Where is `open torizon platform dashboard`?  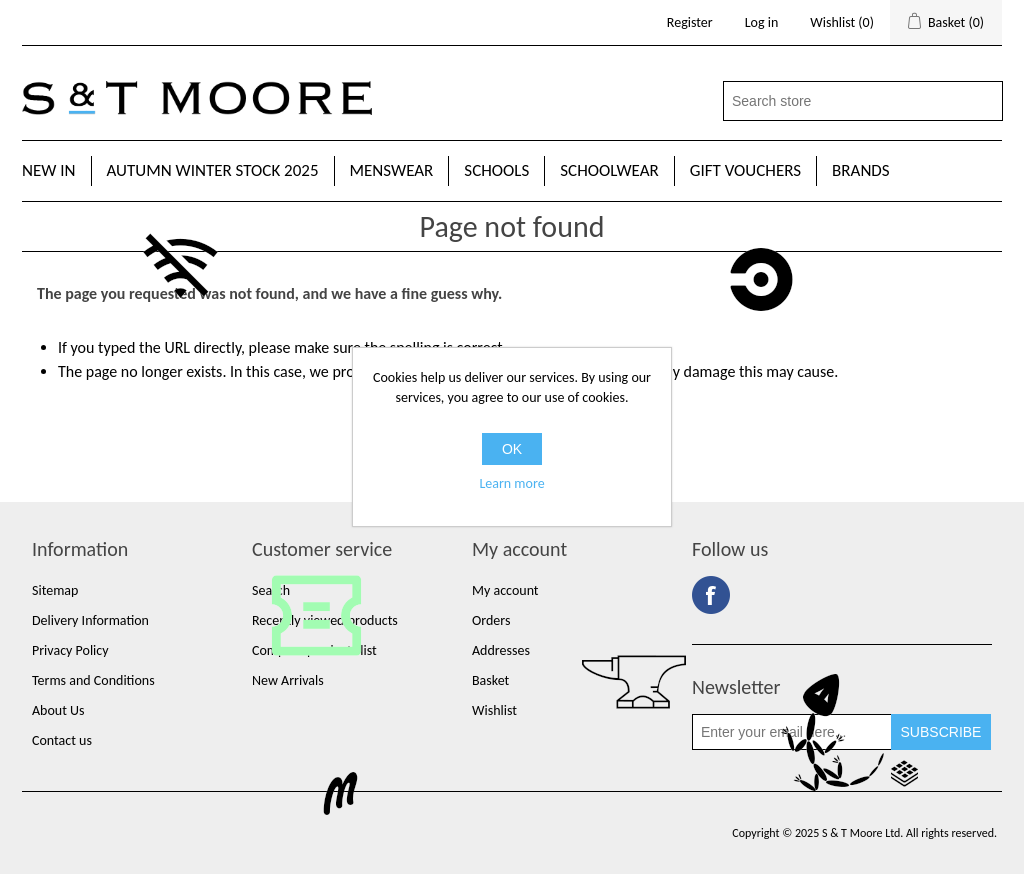 open torizon platform dashboard is located at coordinates (904, 773).